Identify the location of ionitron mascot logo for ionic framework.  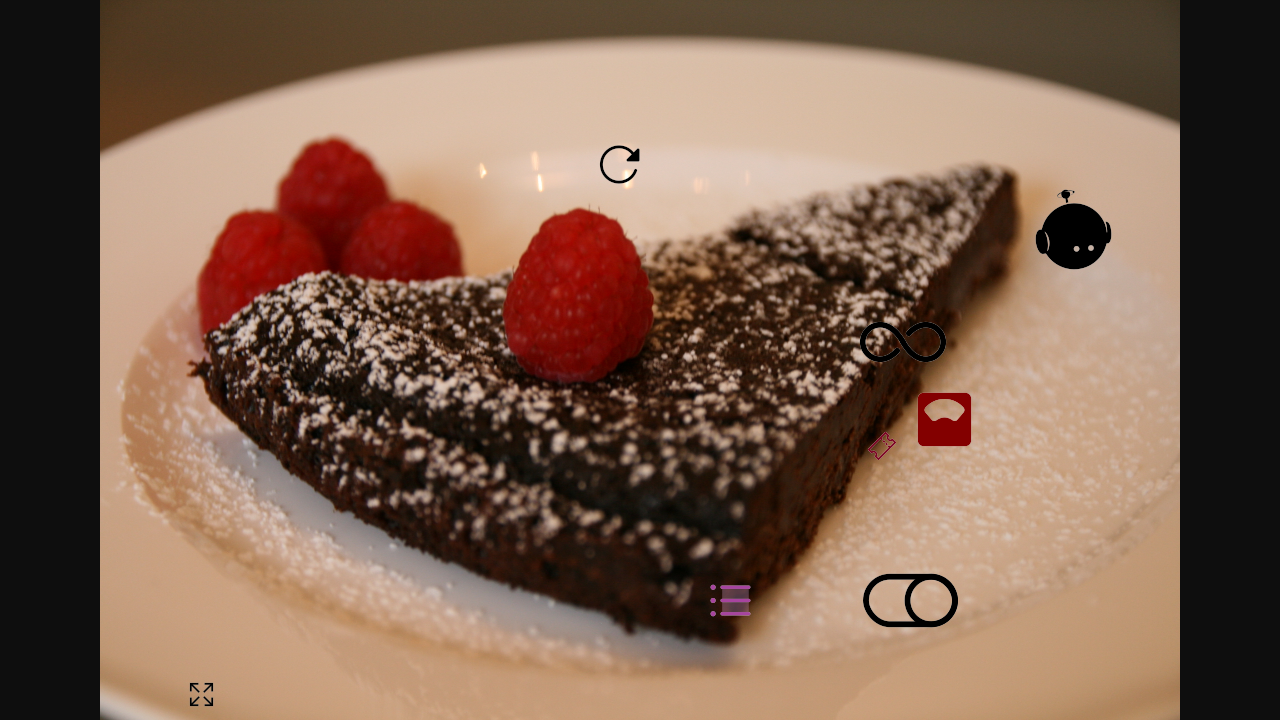
(1073, 229).